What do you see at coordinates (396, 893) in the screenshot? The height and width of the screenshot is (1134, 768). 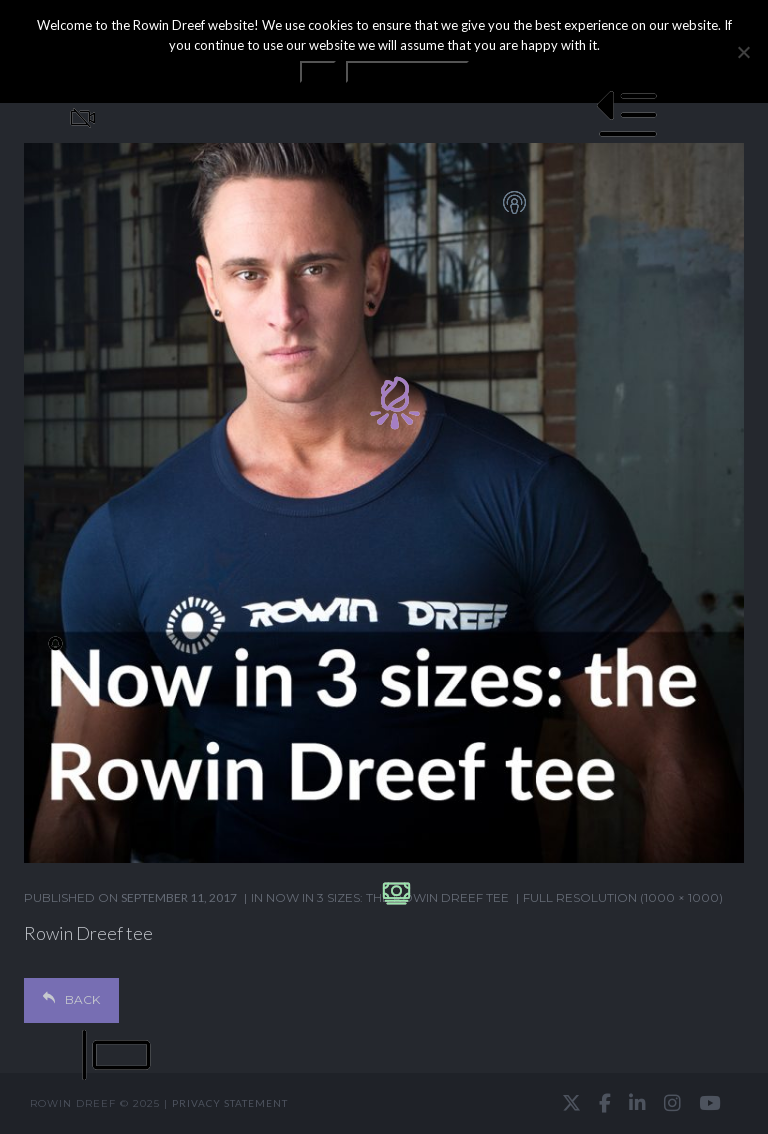 I see `view your cash balance` at bounding box center [396, 893].